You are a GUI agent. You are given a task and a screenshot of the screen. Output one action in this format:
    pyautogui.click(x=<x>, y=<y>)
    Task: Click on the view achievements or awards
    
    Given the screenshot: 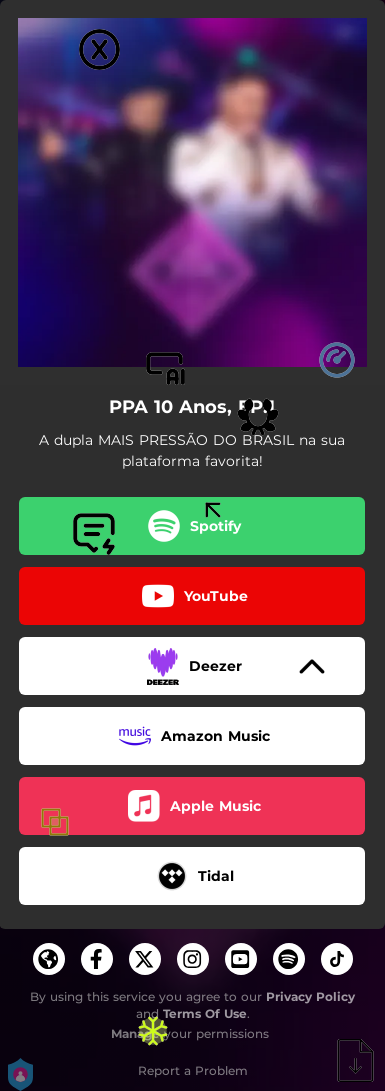 What is the action you would take?
    pyautogui.click(x=258, y=417)
    